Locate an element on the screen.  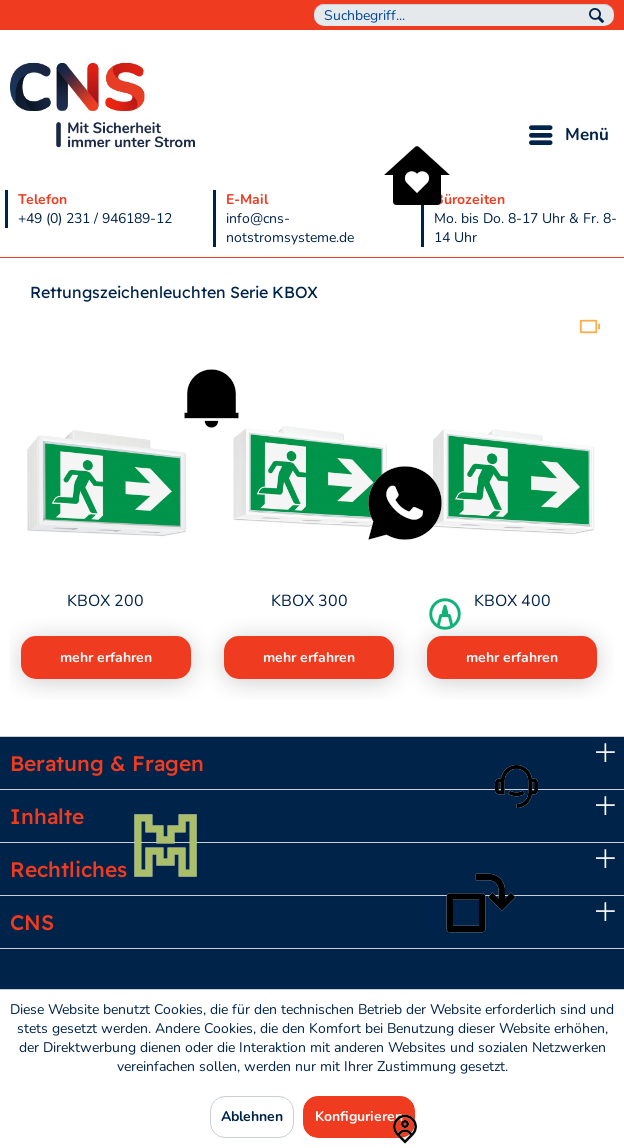
access your favorite or loved home is located at coordinates (417, 178).